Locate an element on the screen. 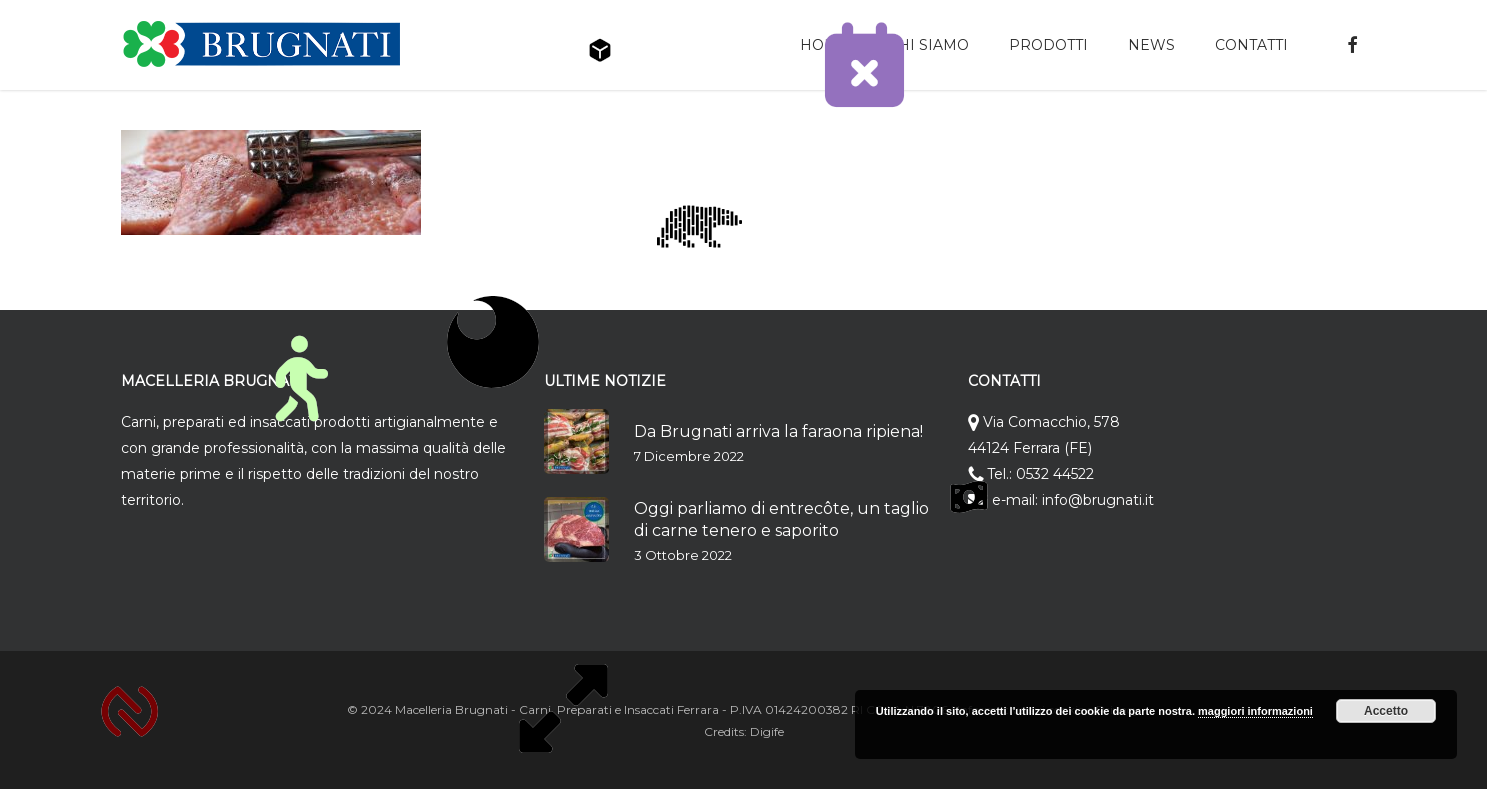  walking directions or pedestrian navigation mode is located at coordinates (299, 378).